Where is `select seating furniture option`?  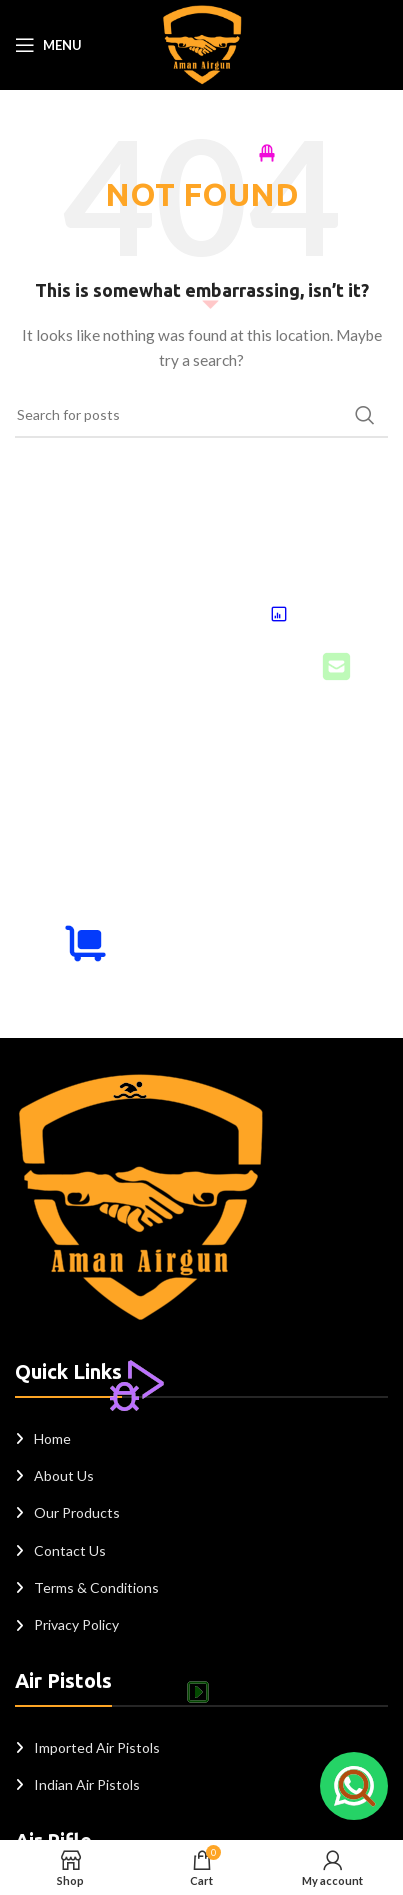 select seating furniture option is located at coordinates (267, 153).